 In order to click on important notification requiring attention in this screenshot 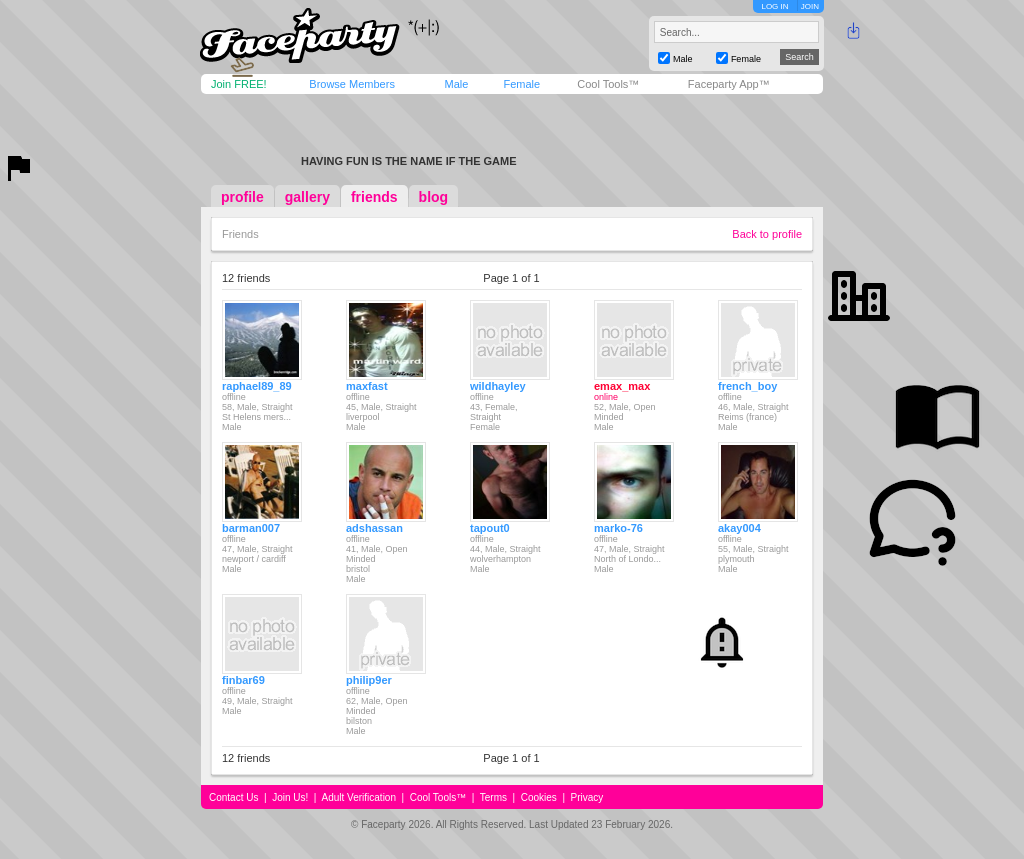, I will do `click(722, 642)`.